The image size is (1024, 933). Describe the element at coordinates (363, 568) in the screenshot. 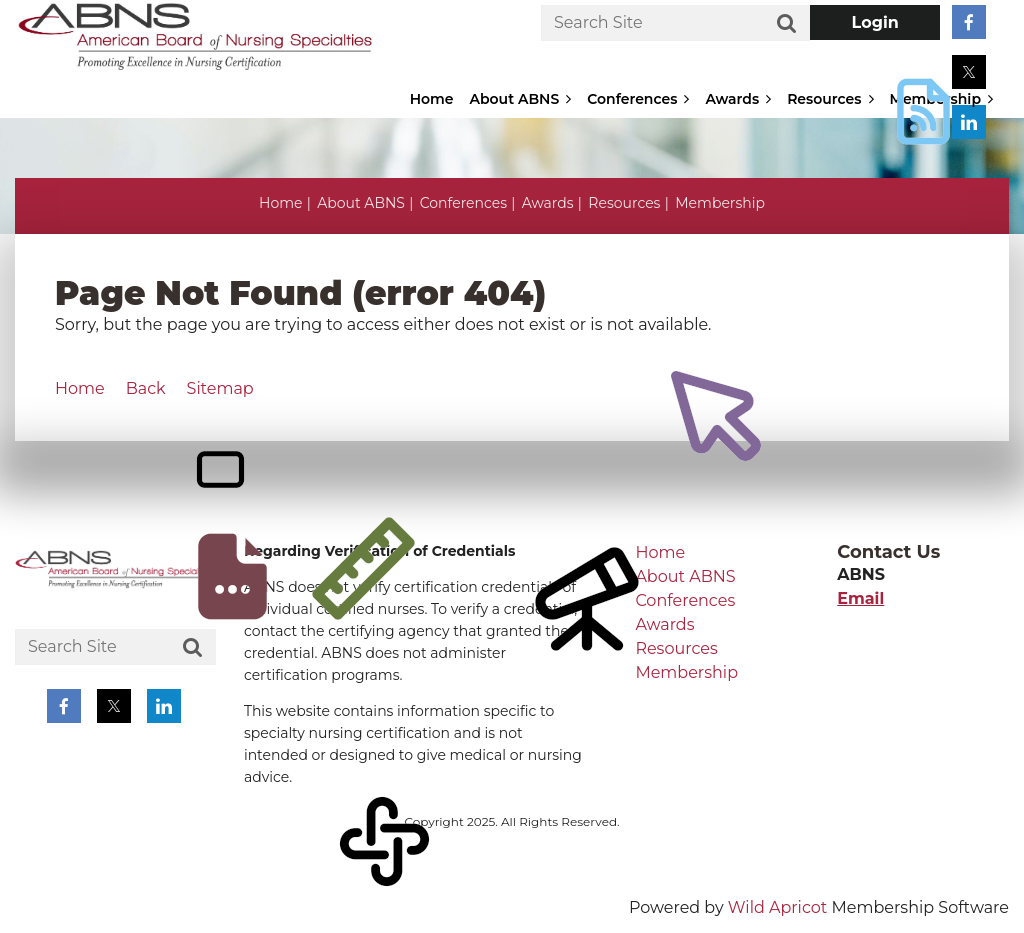

I see `access measurement tools` at that location.